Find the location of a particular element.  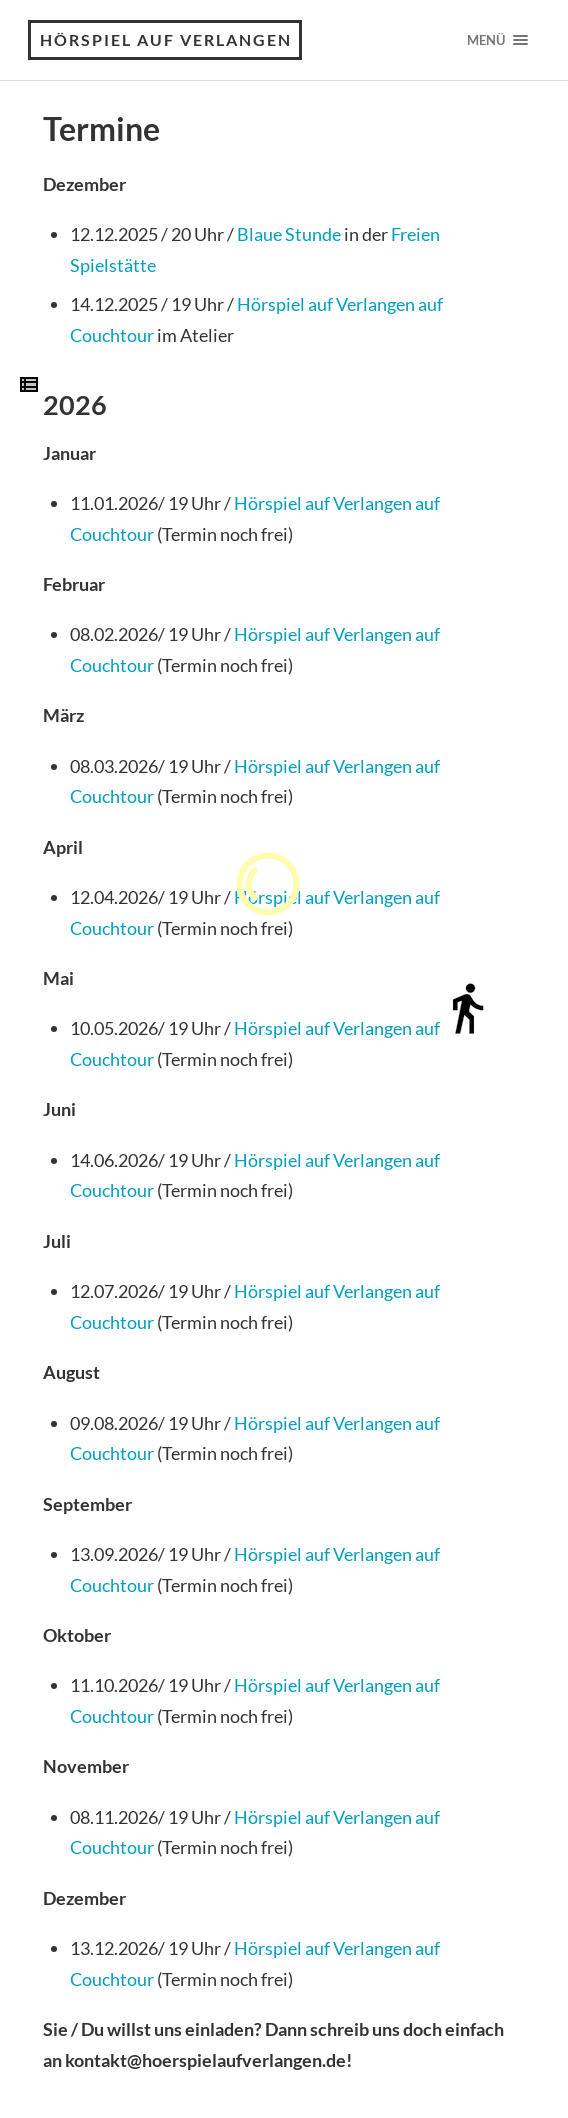

apply inner shadow effect to the left side is located at coordinates (268, 884).